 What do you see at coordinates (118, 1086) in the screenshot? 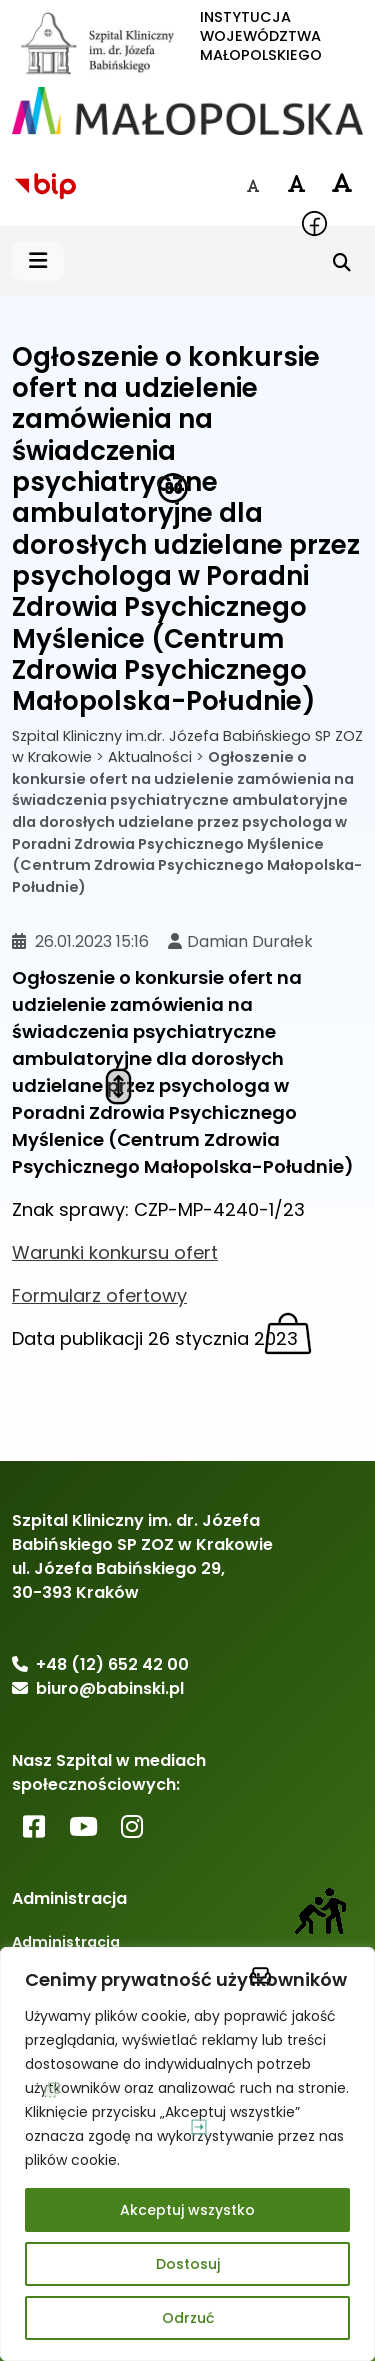
I see `scroll up or down on the page` at bounding box center [118, 1086].